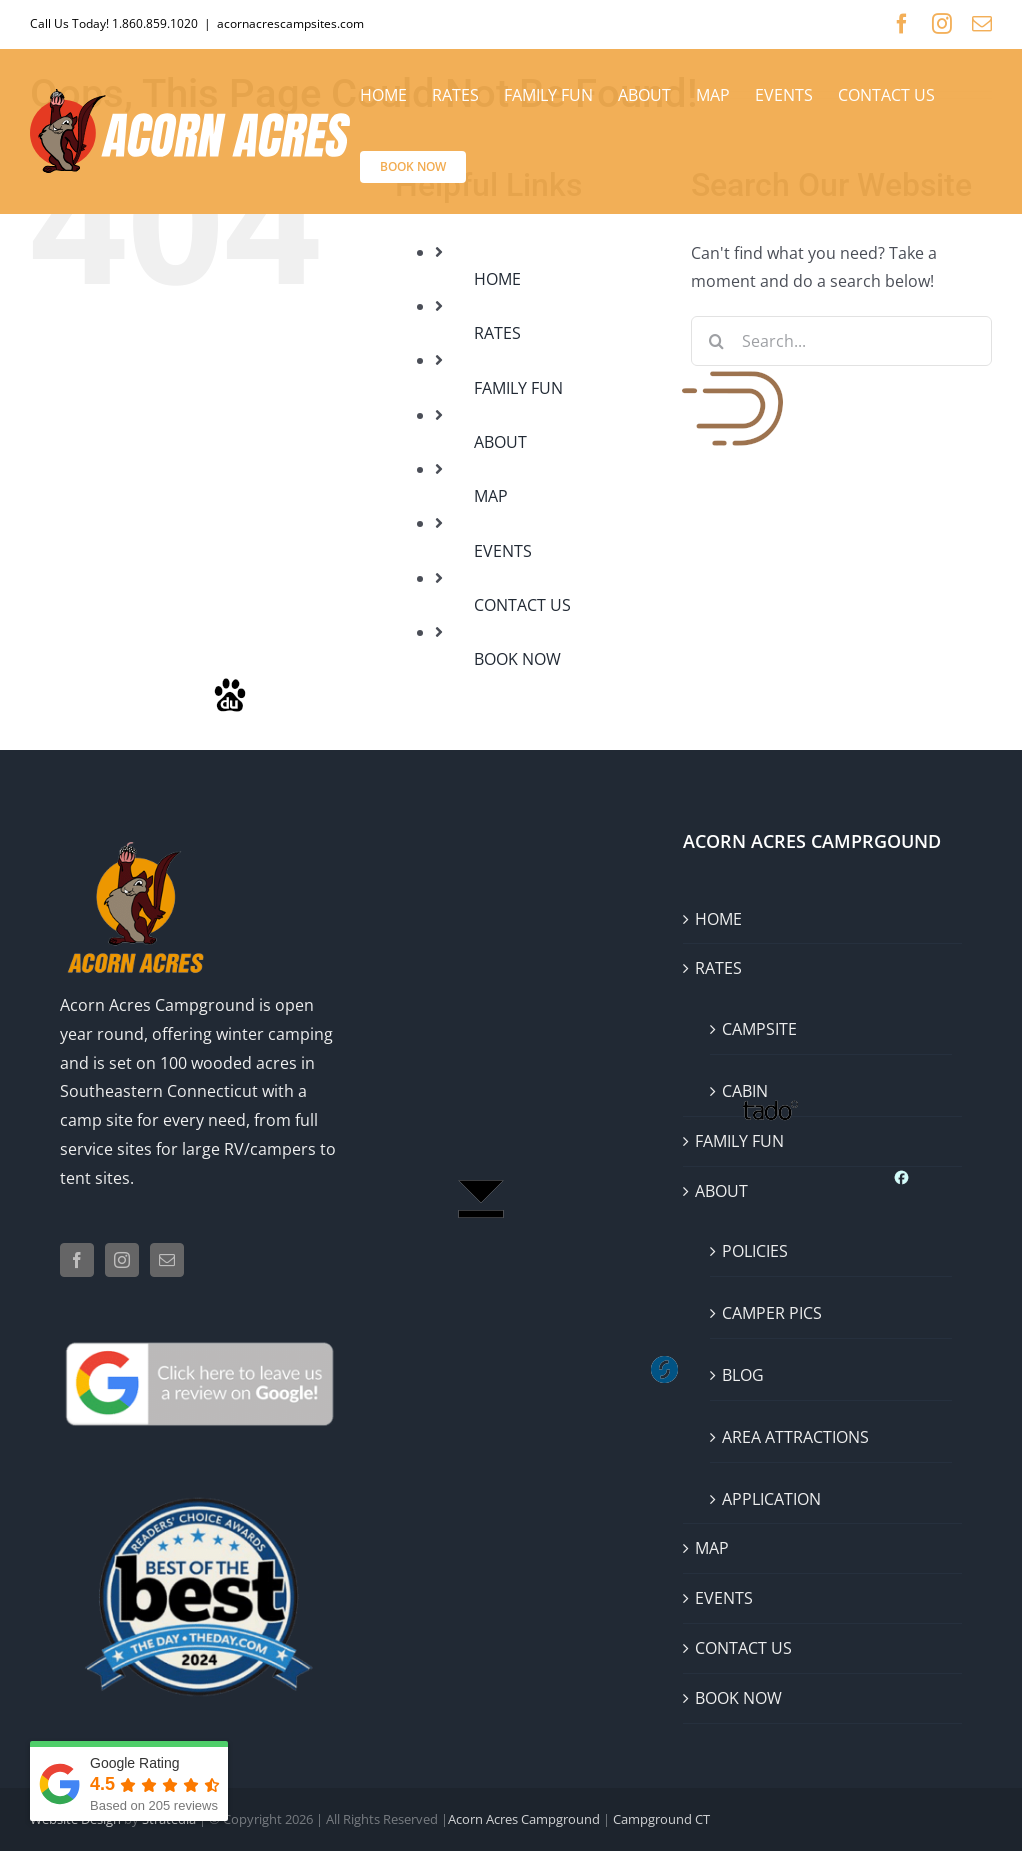 The height and width of the screenshot is (1851, 1022). What do you see at coordinates (481, 1199) in the screenshot?
I see `skip to bottom of page or list` at bounding box center [481, 1199].